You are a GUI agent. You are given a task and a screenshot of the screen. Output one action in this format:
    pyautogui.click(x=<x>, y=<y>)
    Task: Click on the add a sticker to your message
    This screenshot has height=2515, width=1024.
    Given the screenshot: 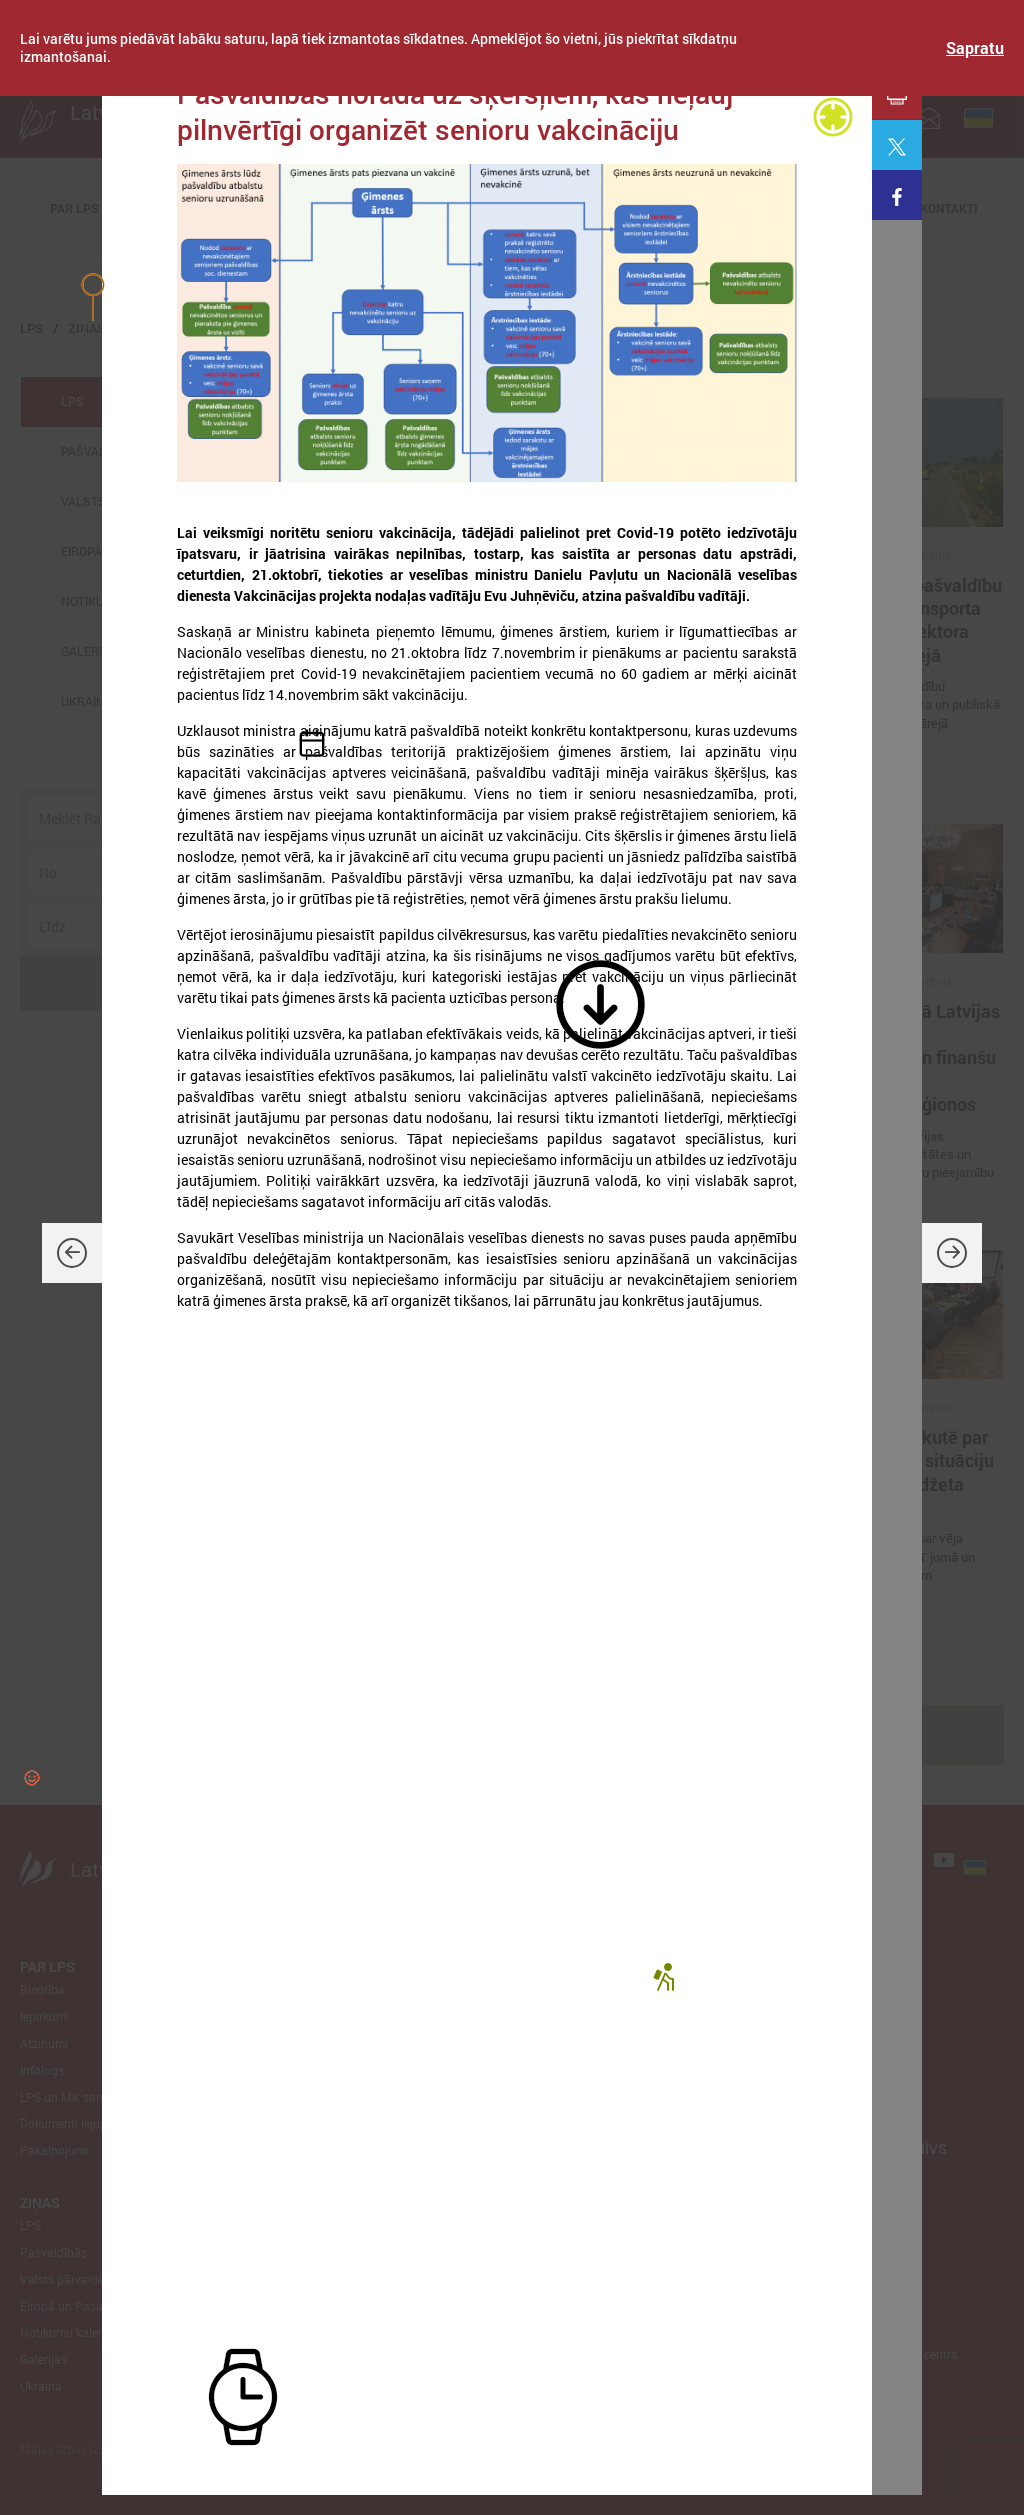 What is the action you would take?
    pyautogui.click(x=32, y=1778)
    